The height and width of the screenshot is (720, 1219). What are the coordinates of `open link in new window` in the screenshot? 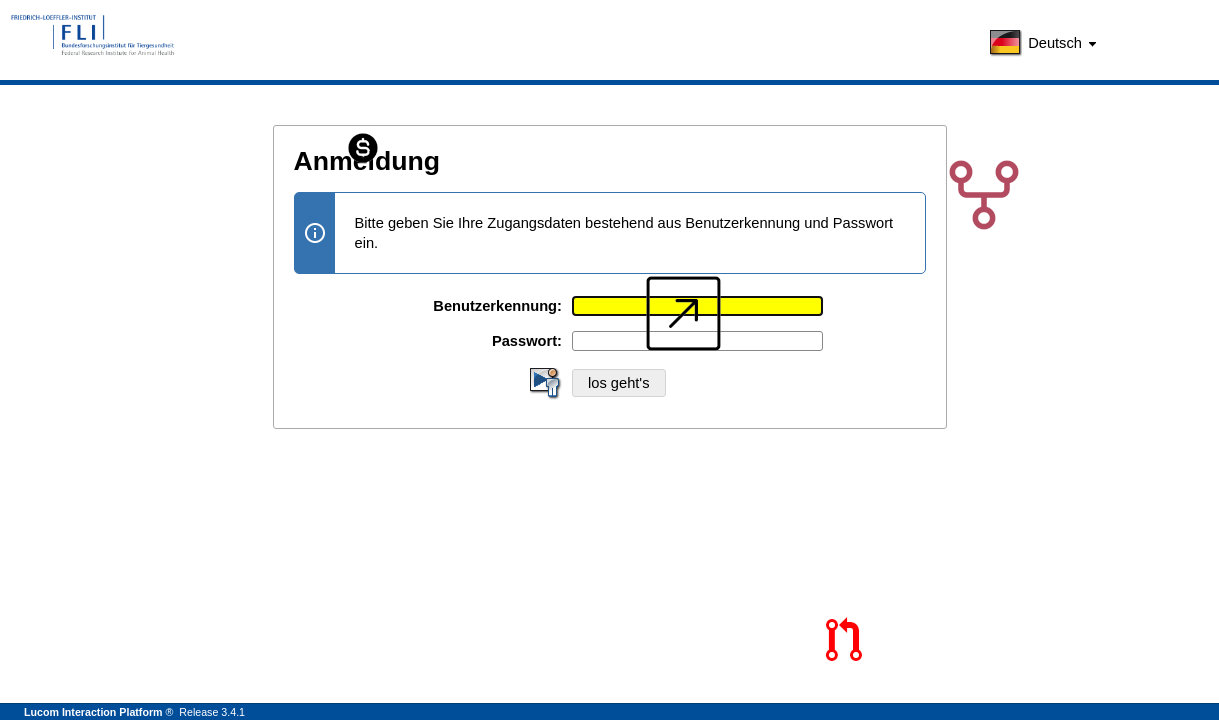 It's located at (683, 313).